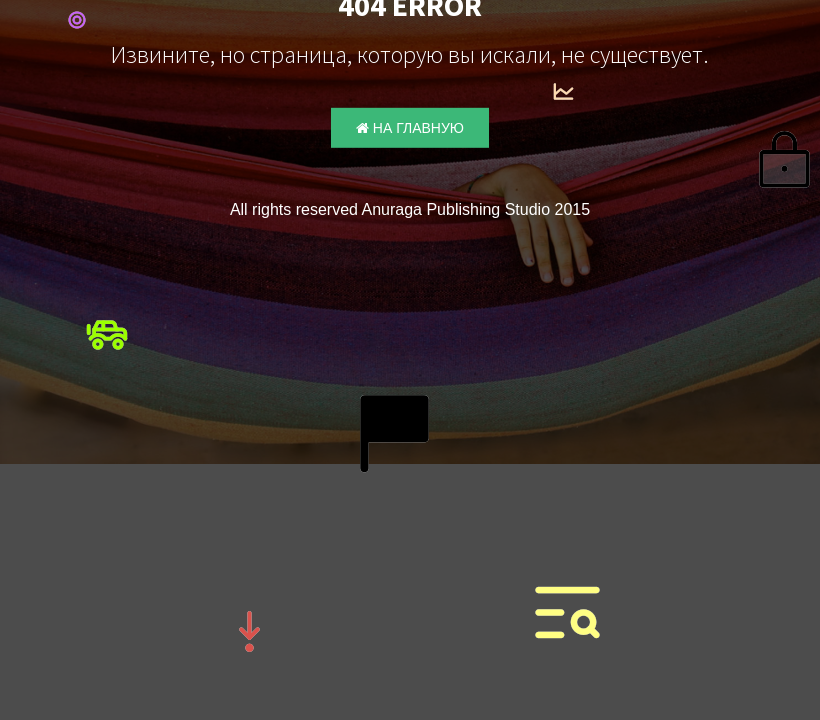  I want to click on lock or secure this item, so click(784, 162).